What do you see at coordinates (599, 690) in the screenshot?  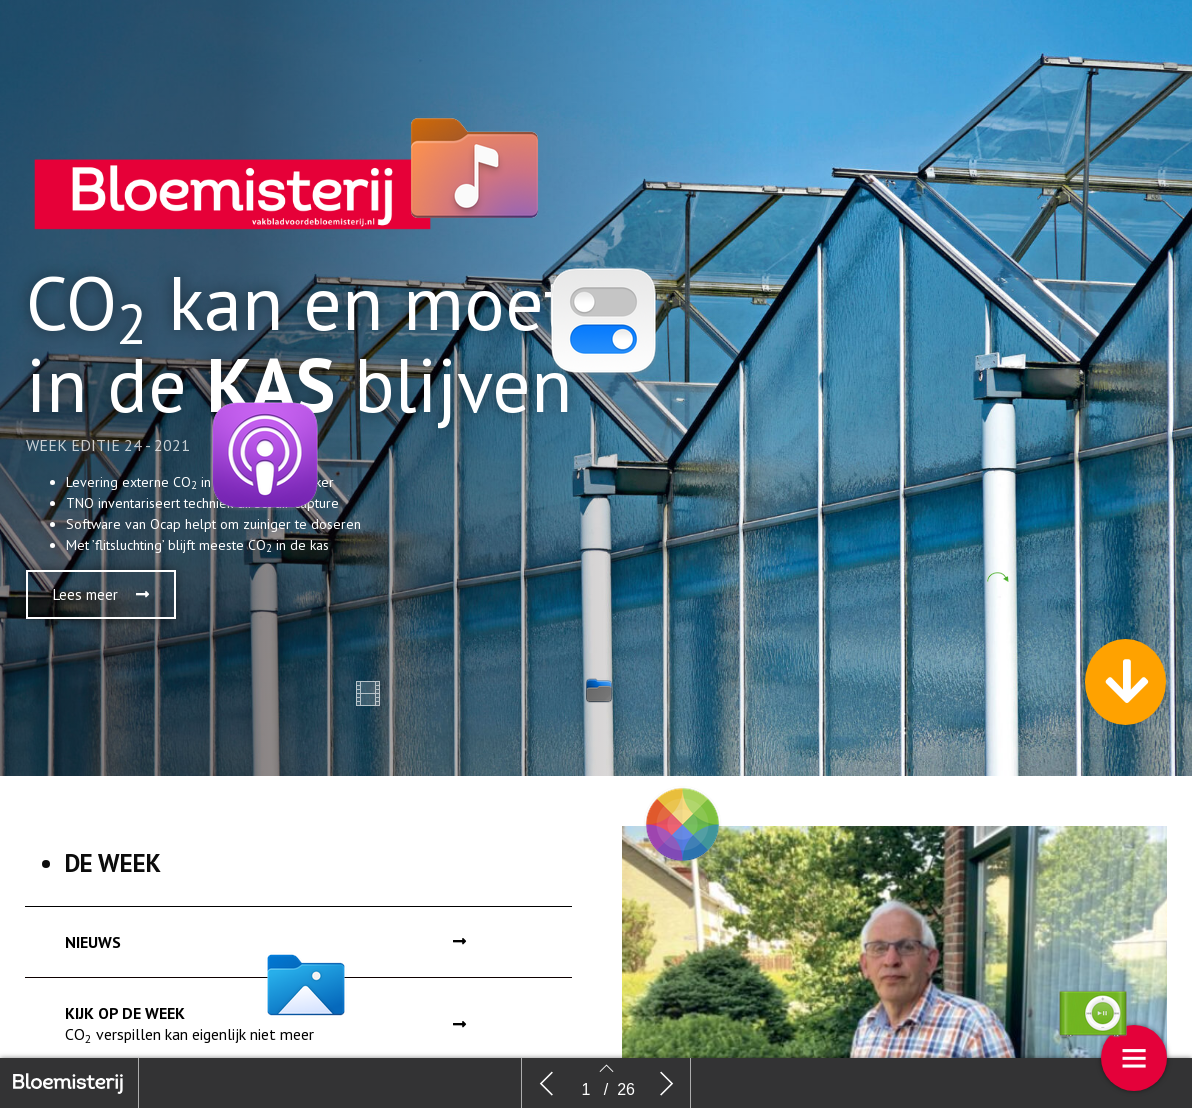 I see `drop files here to move them into this folder` at bounding box center [599, 690].